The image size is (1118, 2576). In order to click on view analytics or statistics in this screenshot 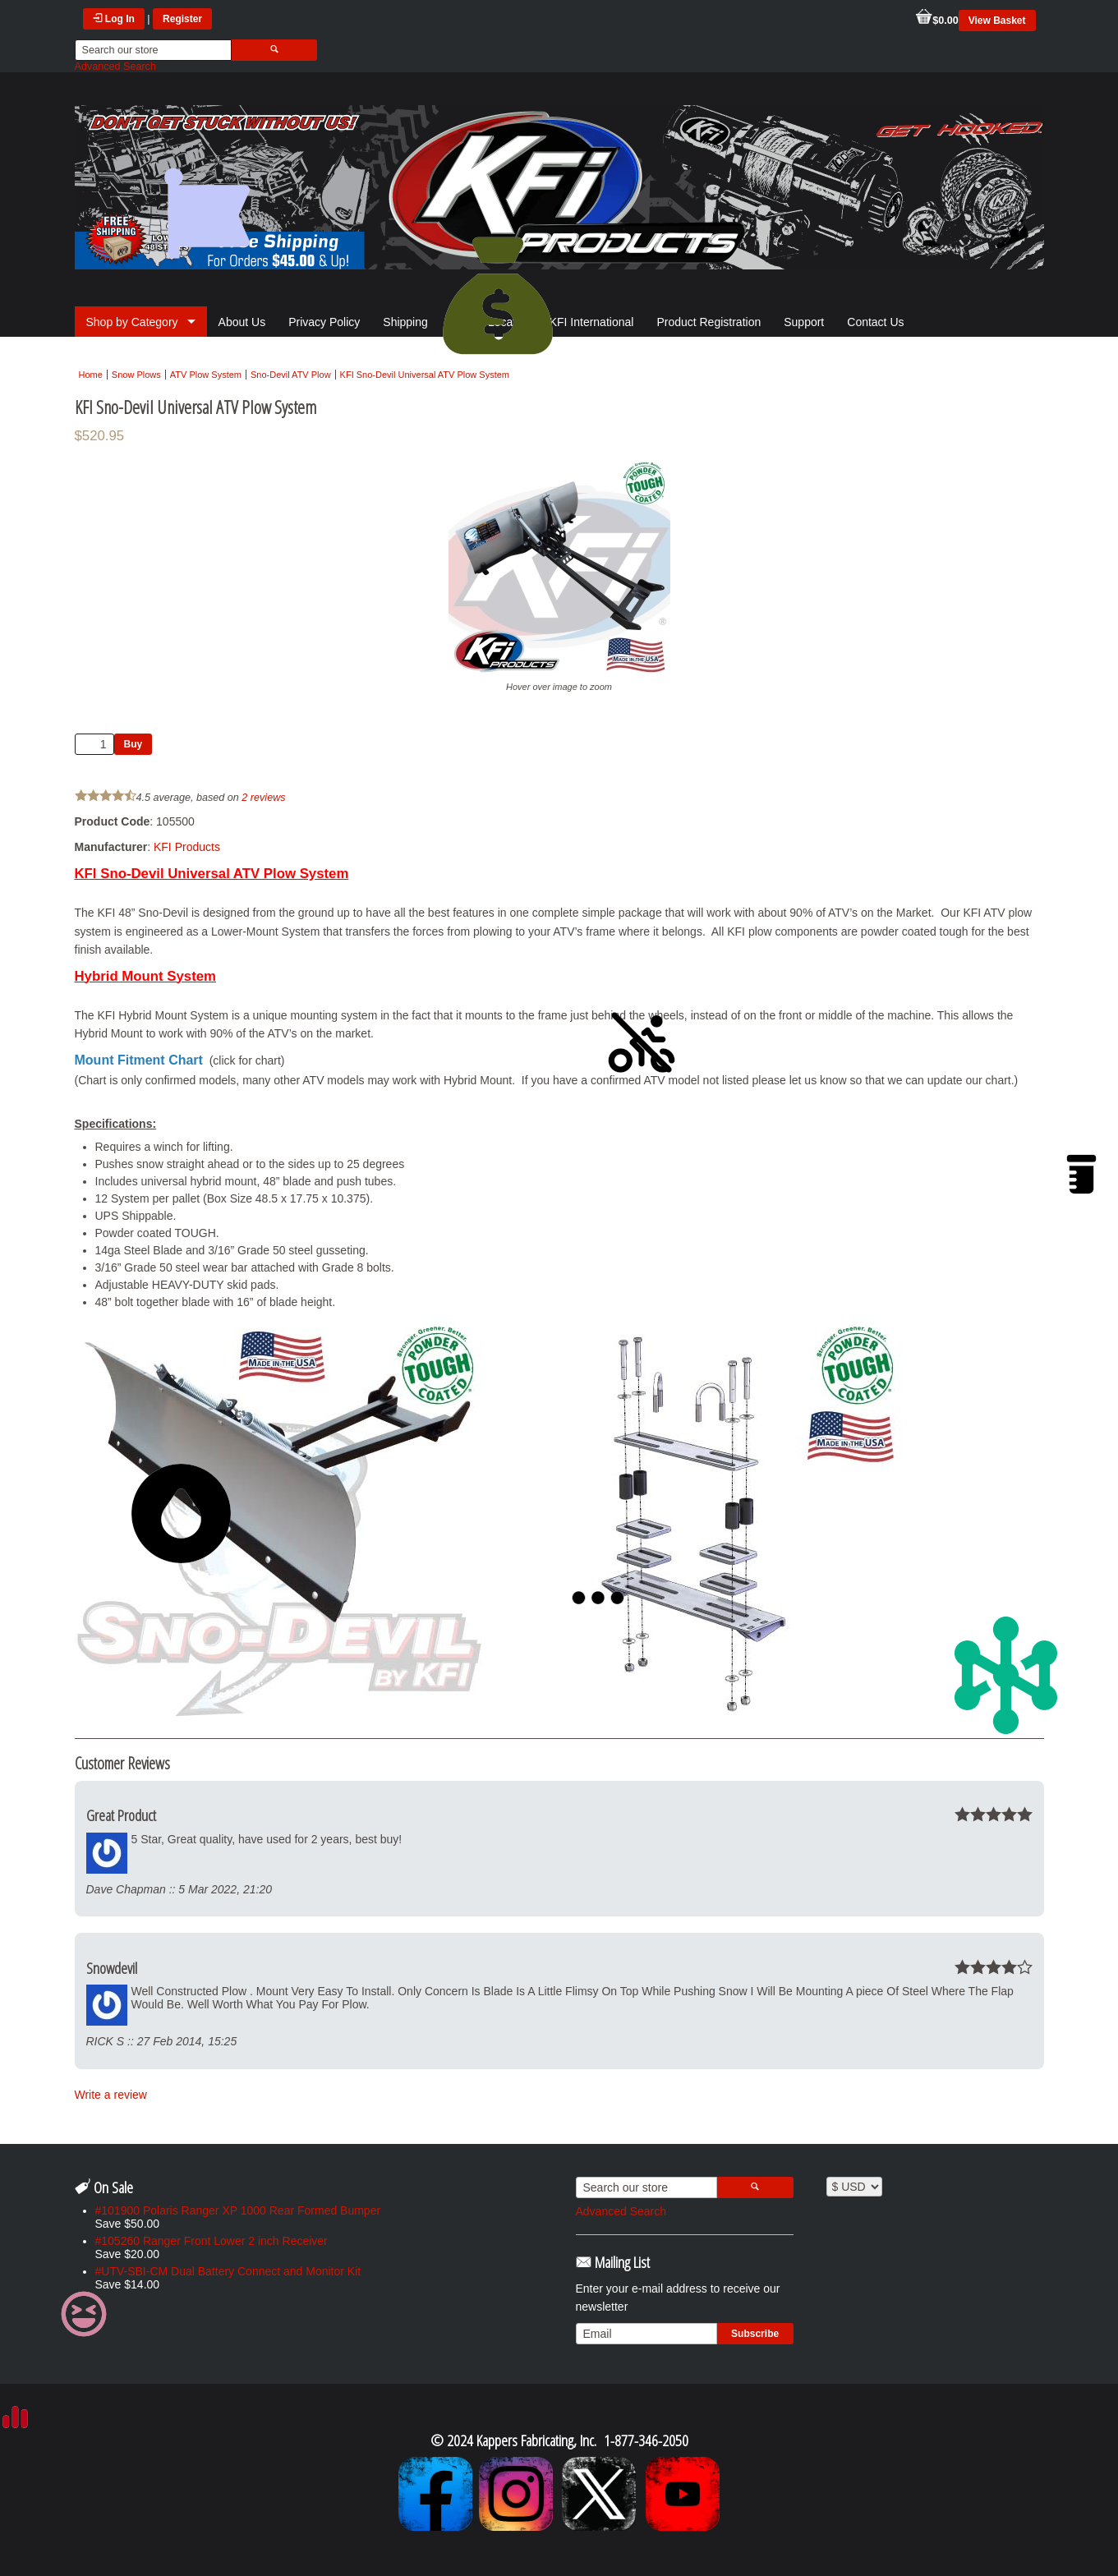, I will do `click(15, 2417)`.